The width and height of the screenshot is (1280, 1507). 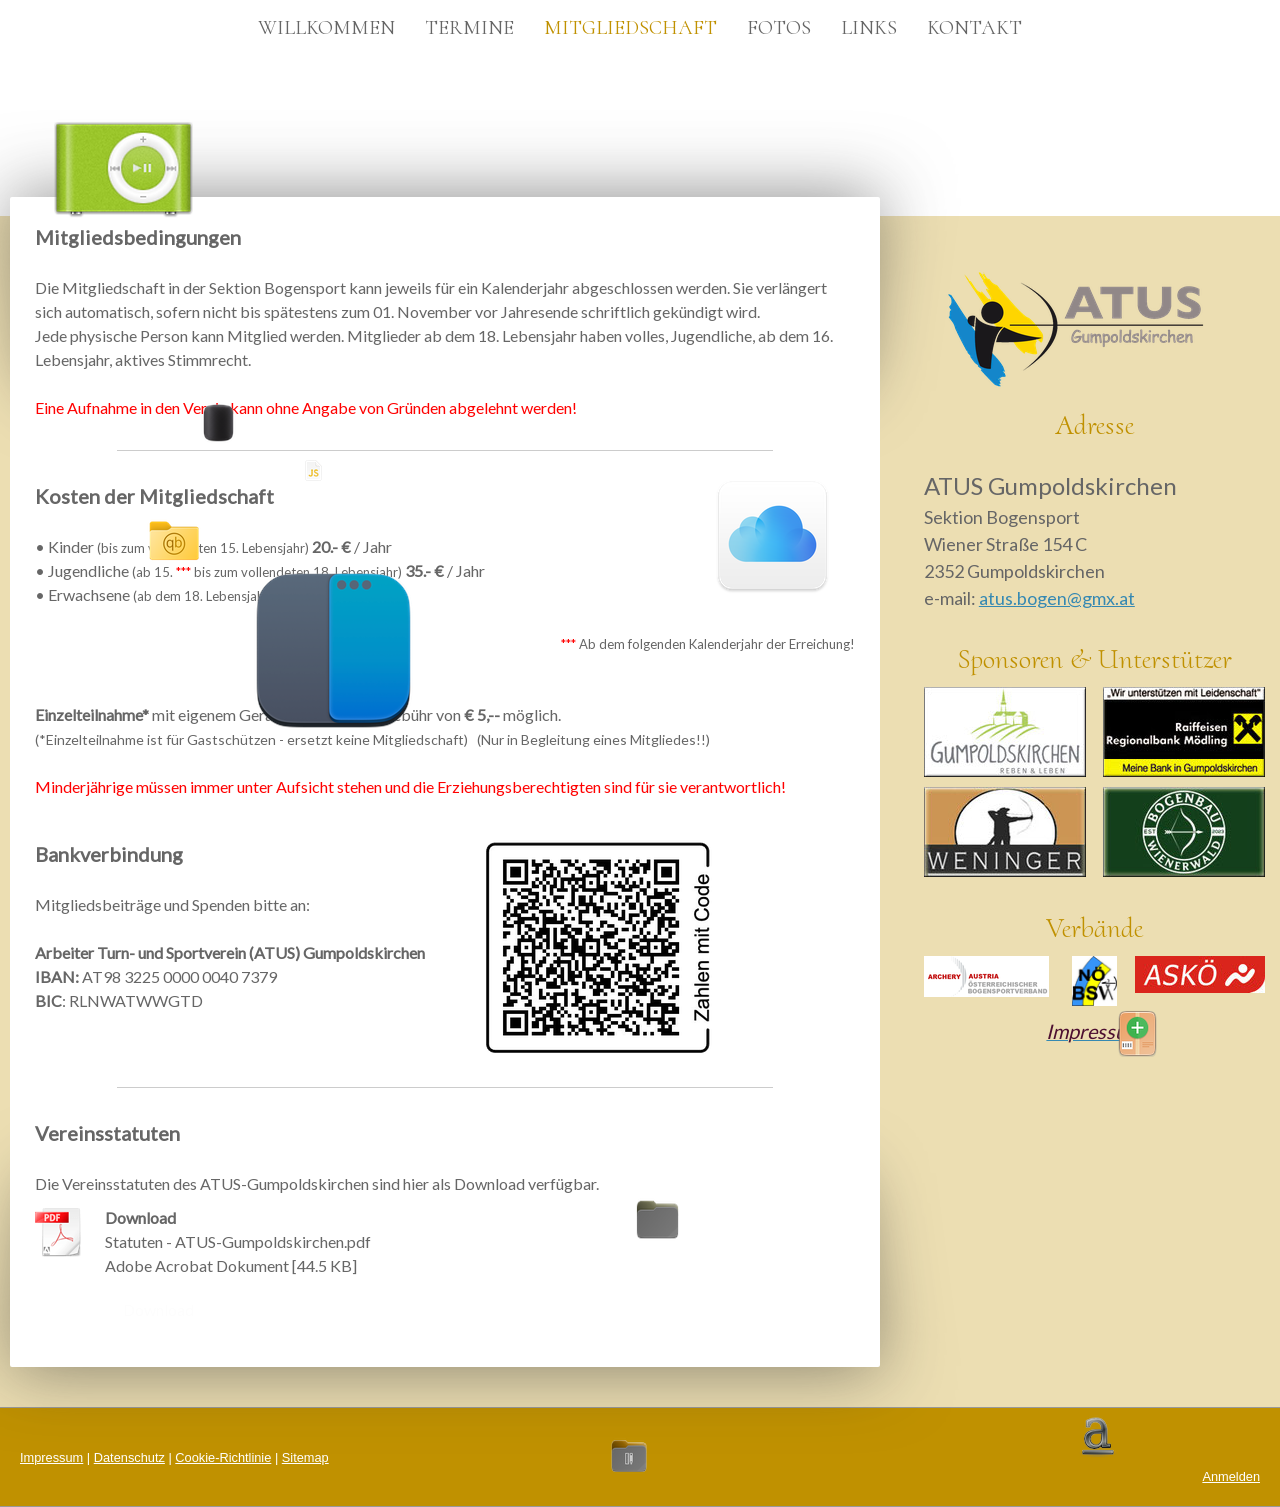 I want to click on apple homepod smart speaker device, so click(x=218, y=423).